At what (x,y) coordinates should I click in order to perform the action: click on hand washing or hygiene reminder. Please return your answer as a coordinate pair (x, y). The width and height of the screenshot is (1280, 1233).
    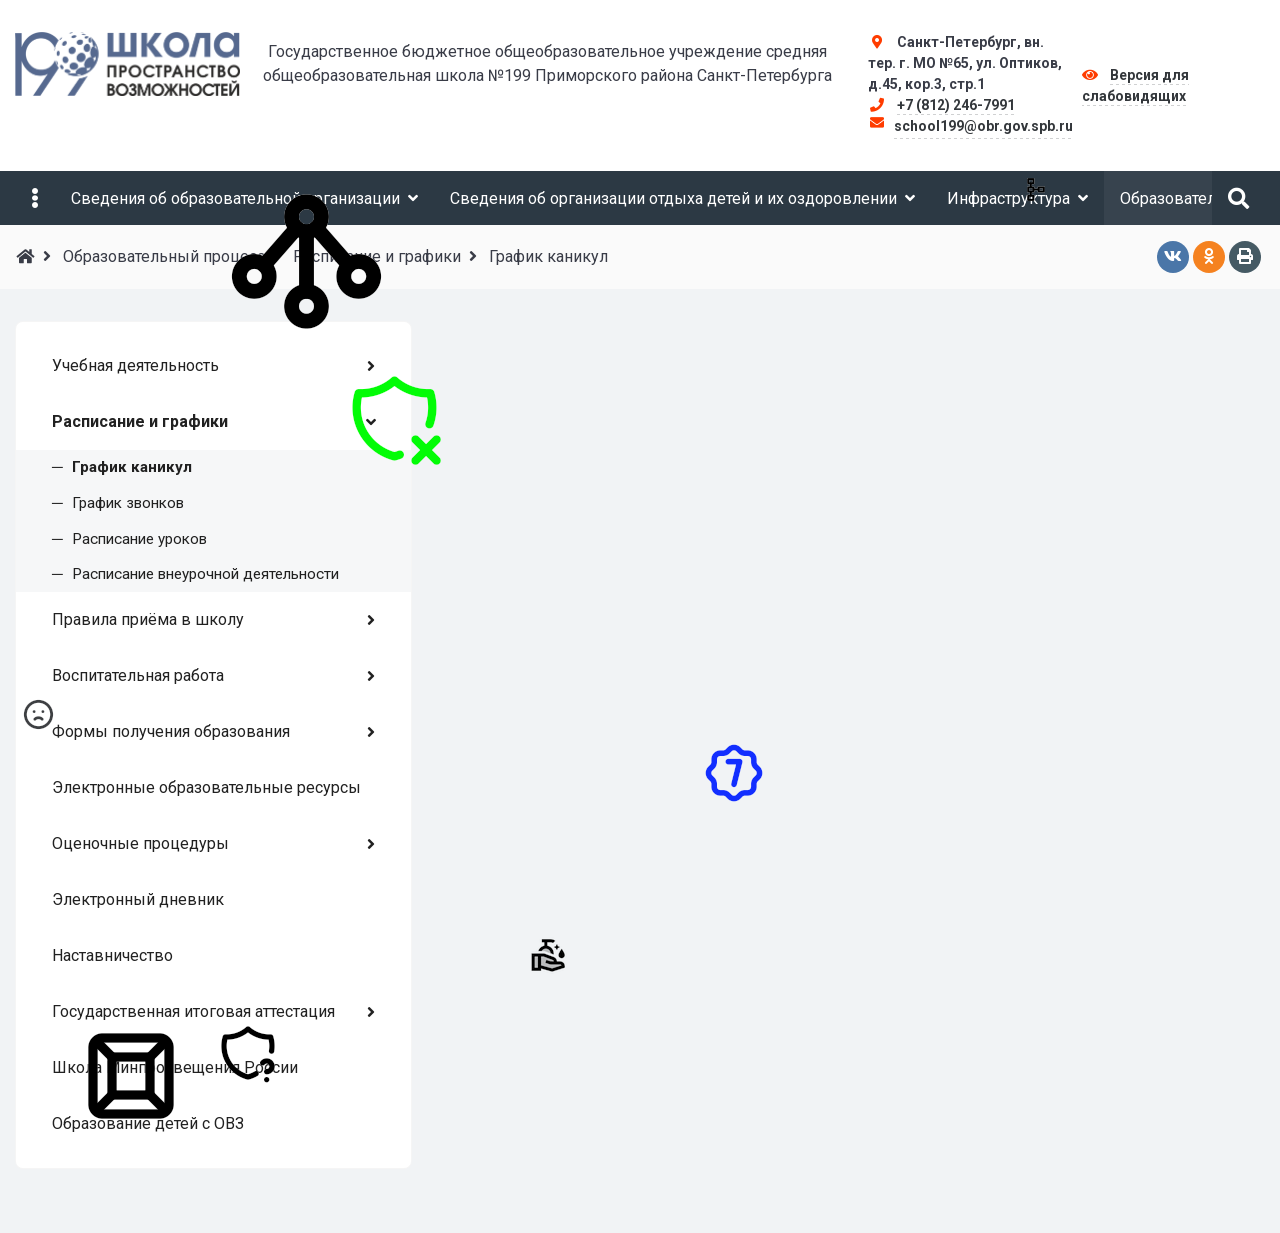
    Looking at the image, I should click on (549, 955).